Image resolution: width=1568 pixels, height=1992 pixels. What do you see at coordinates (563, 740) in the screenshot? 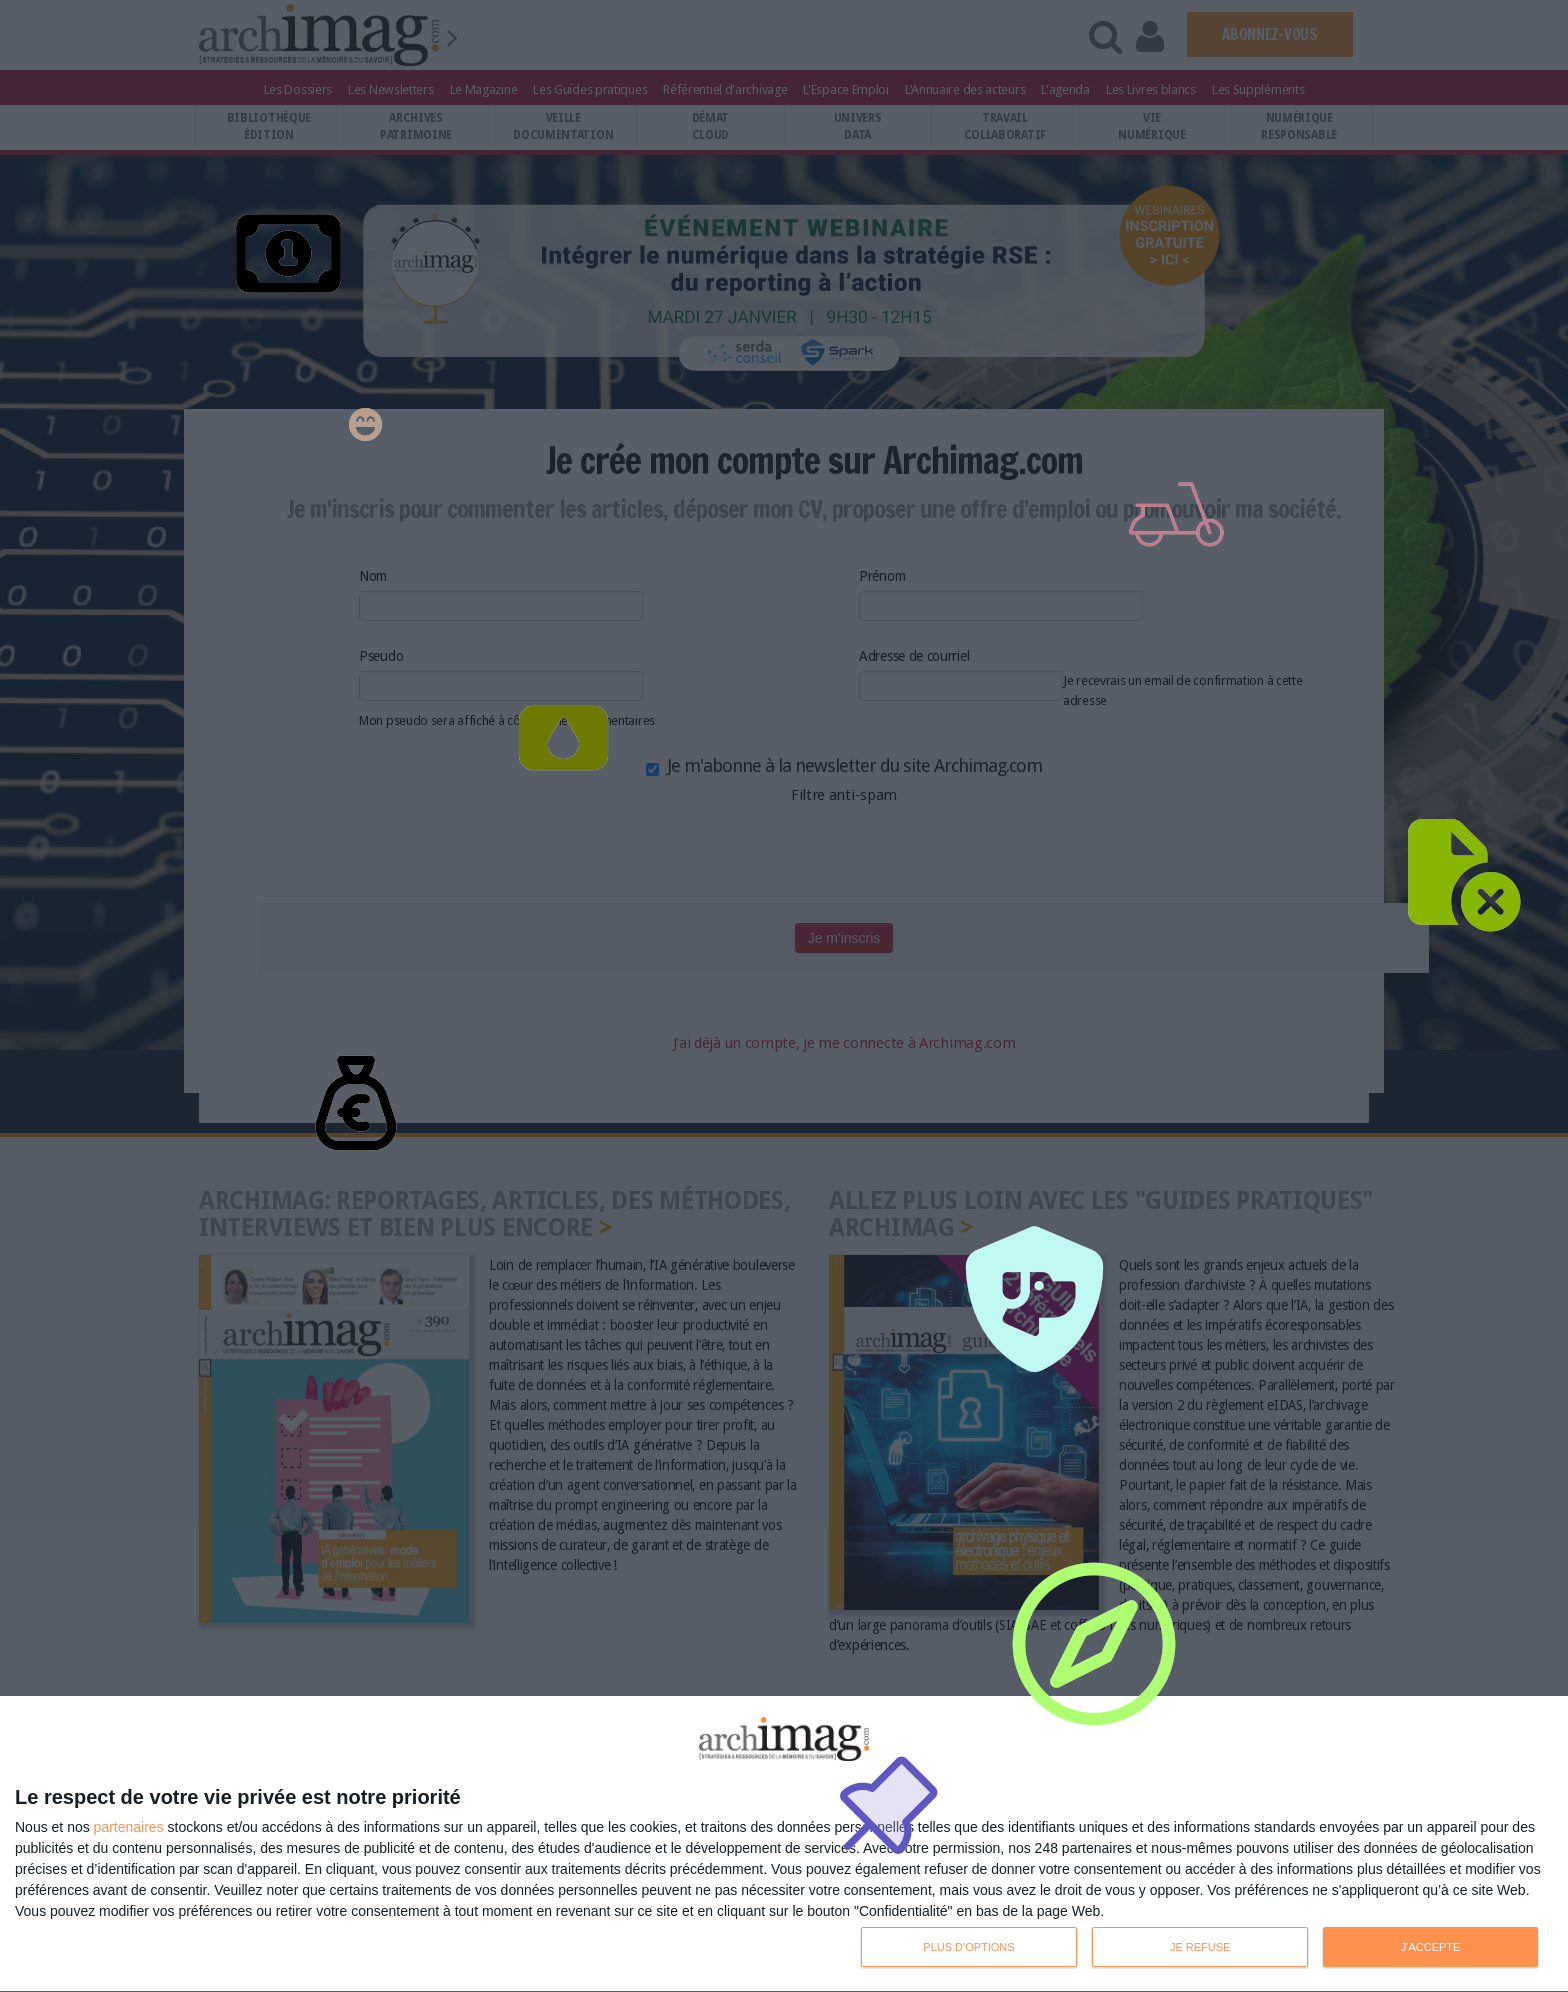
I see `lumon industries logo from the TV series severance` at bounding box center [563, 740].